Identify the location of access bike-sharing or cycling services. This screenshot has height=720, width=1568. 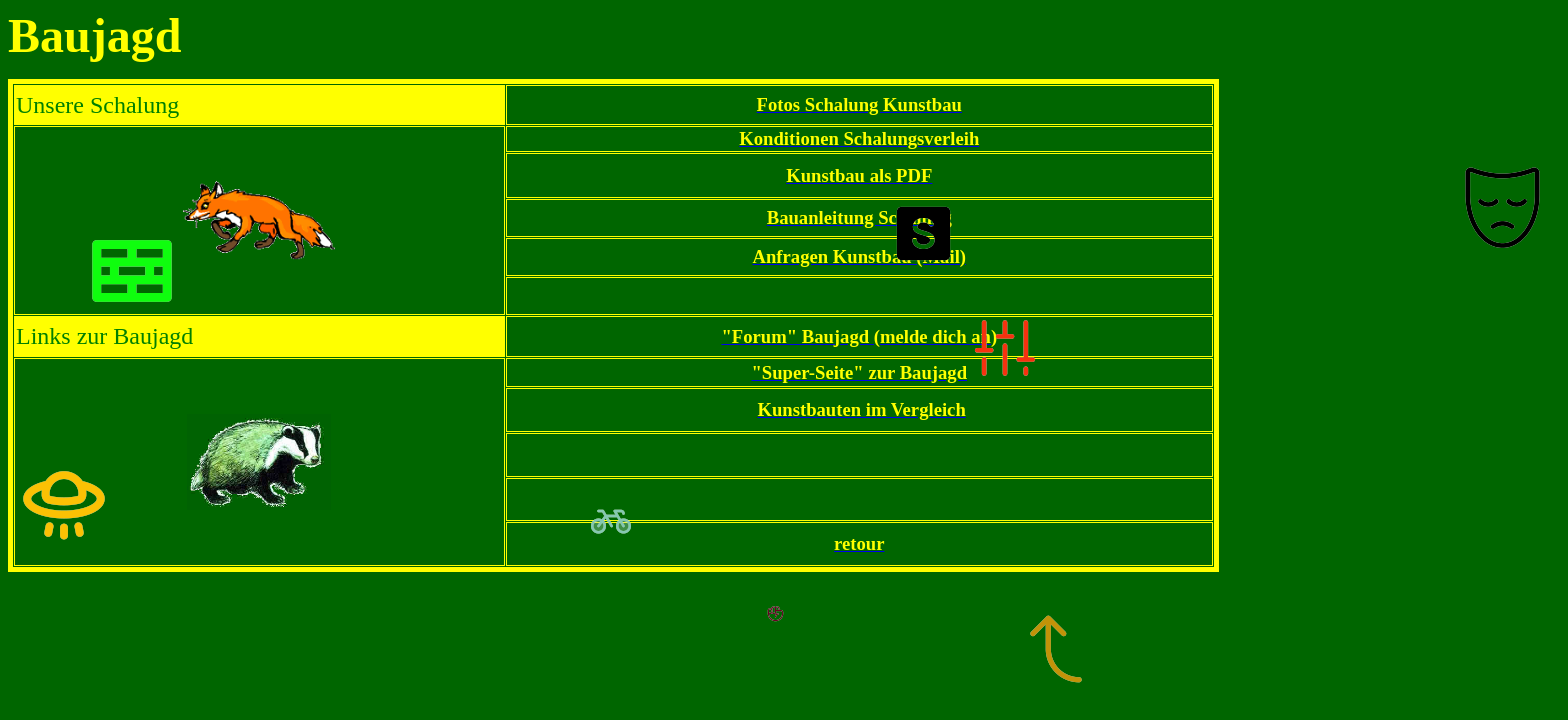
(611, 521).